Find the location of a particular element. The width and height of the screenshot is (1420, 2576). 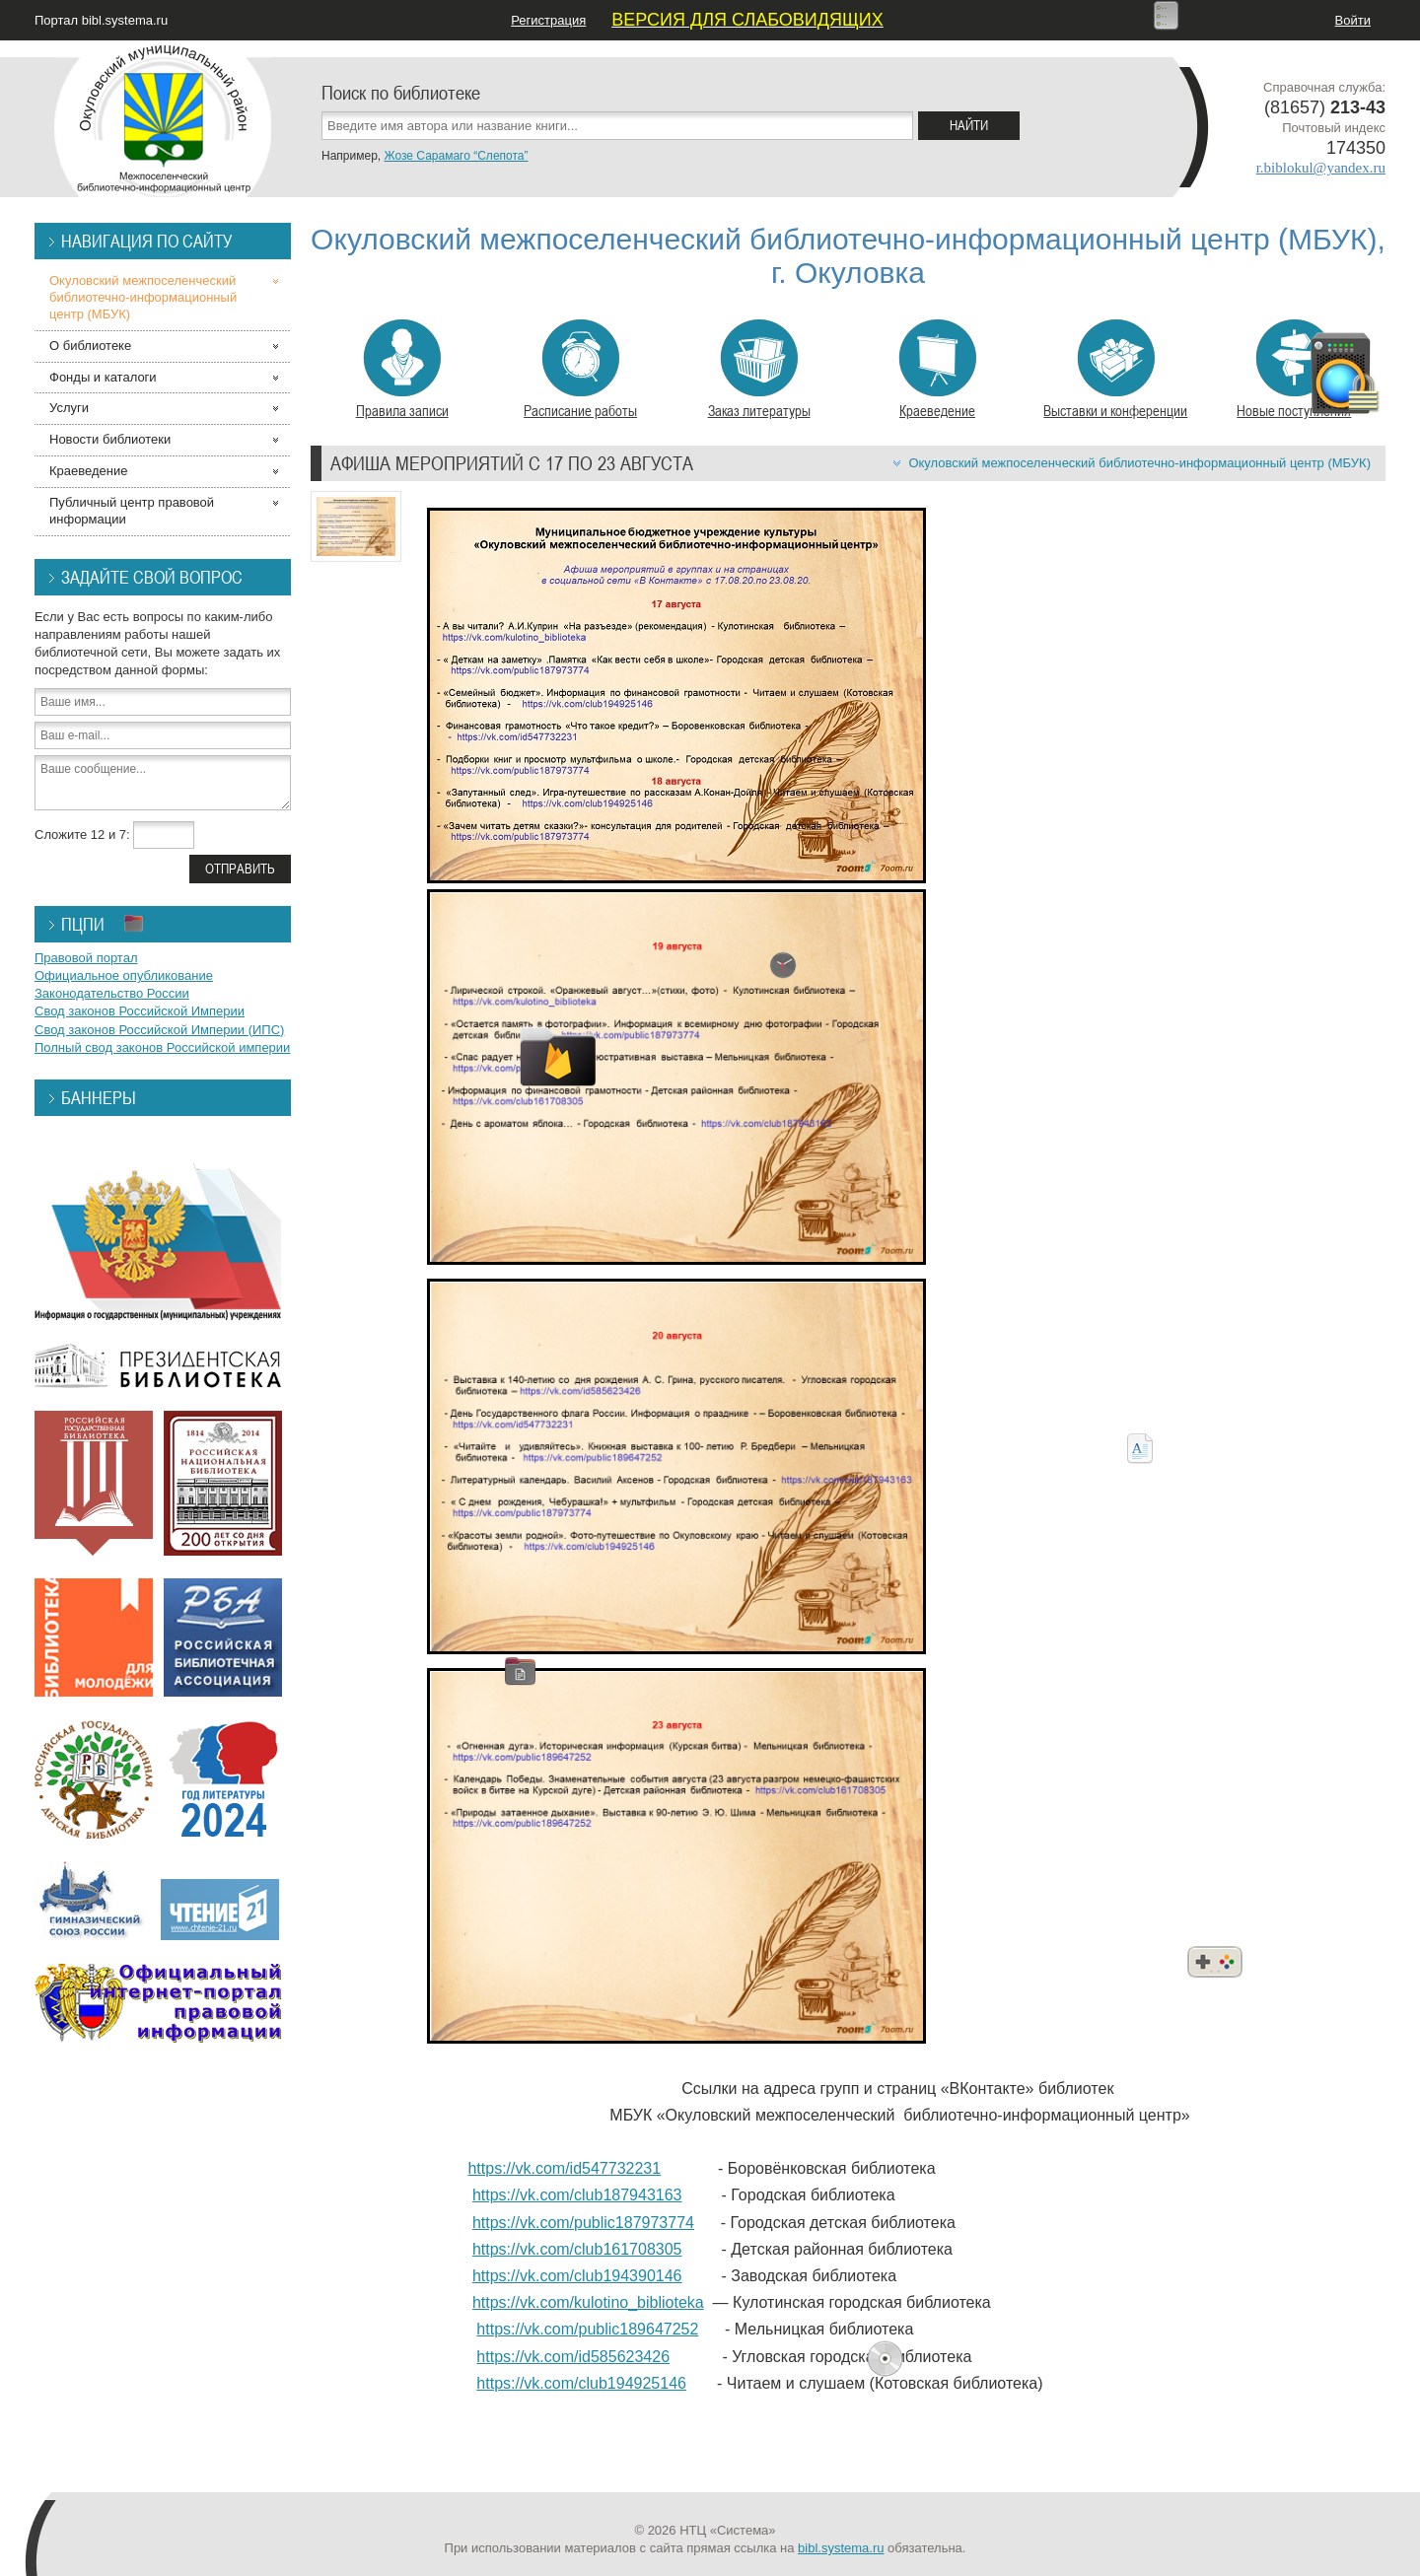

game controller input device is located at coordinates (1215, 1962).